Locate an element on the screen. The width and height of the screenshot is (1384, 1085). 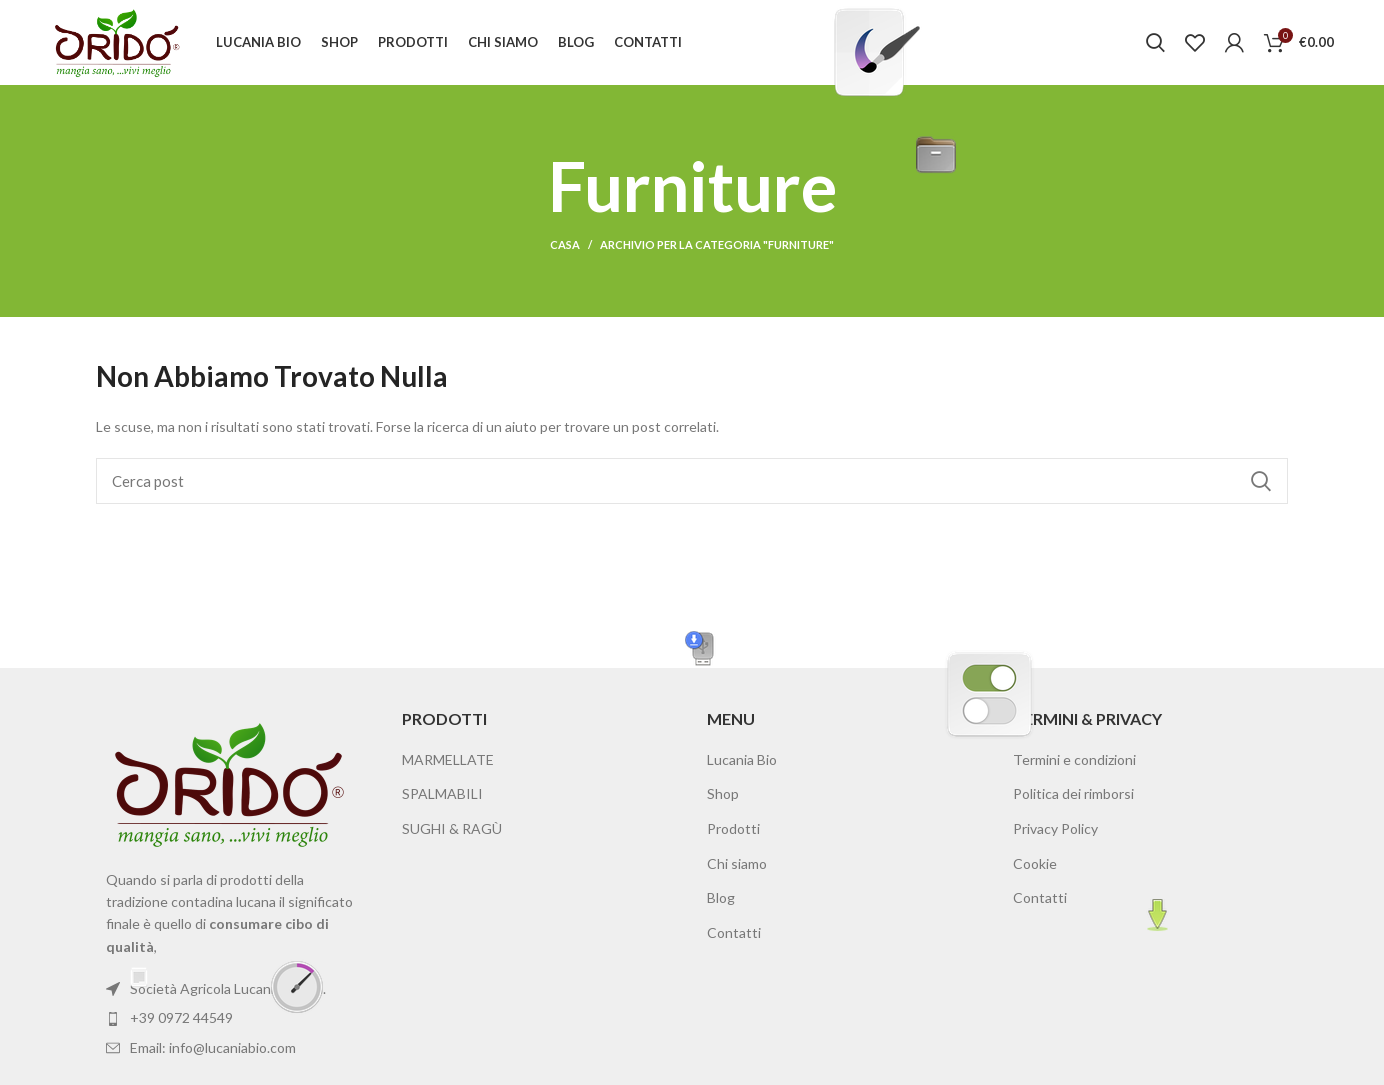
open the file manager application is located at coordinates (936, 154).